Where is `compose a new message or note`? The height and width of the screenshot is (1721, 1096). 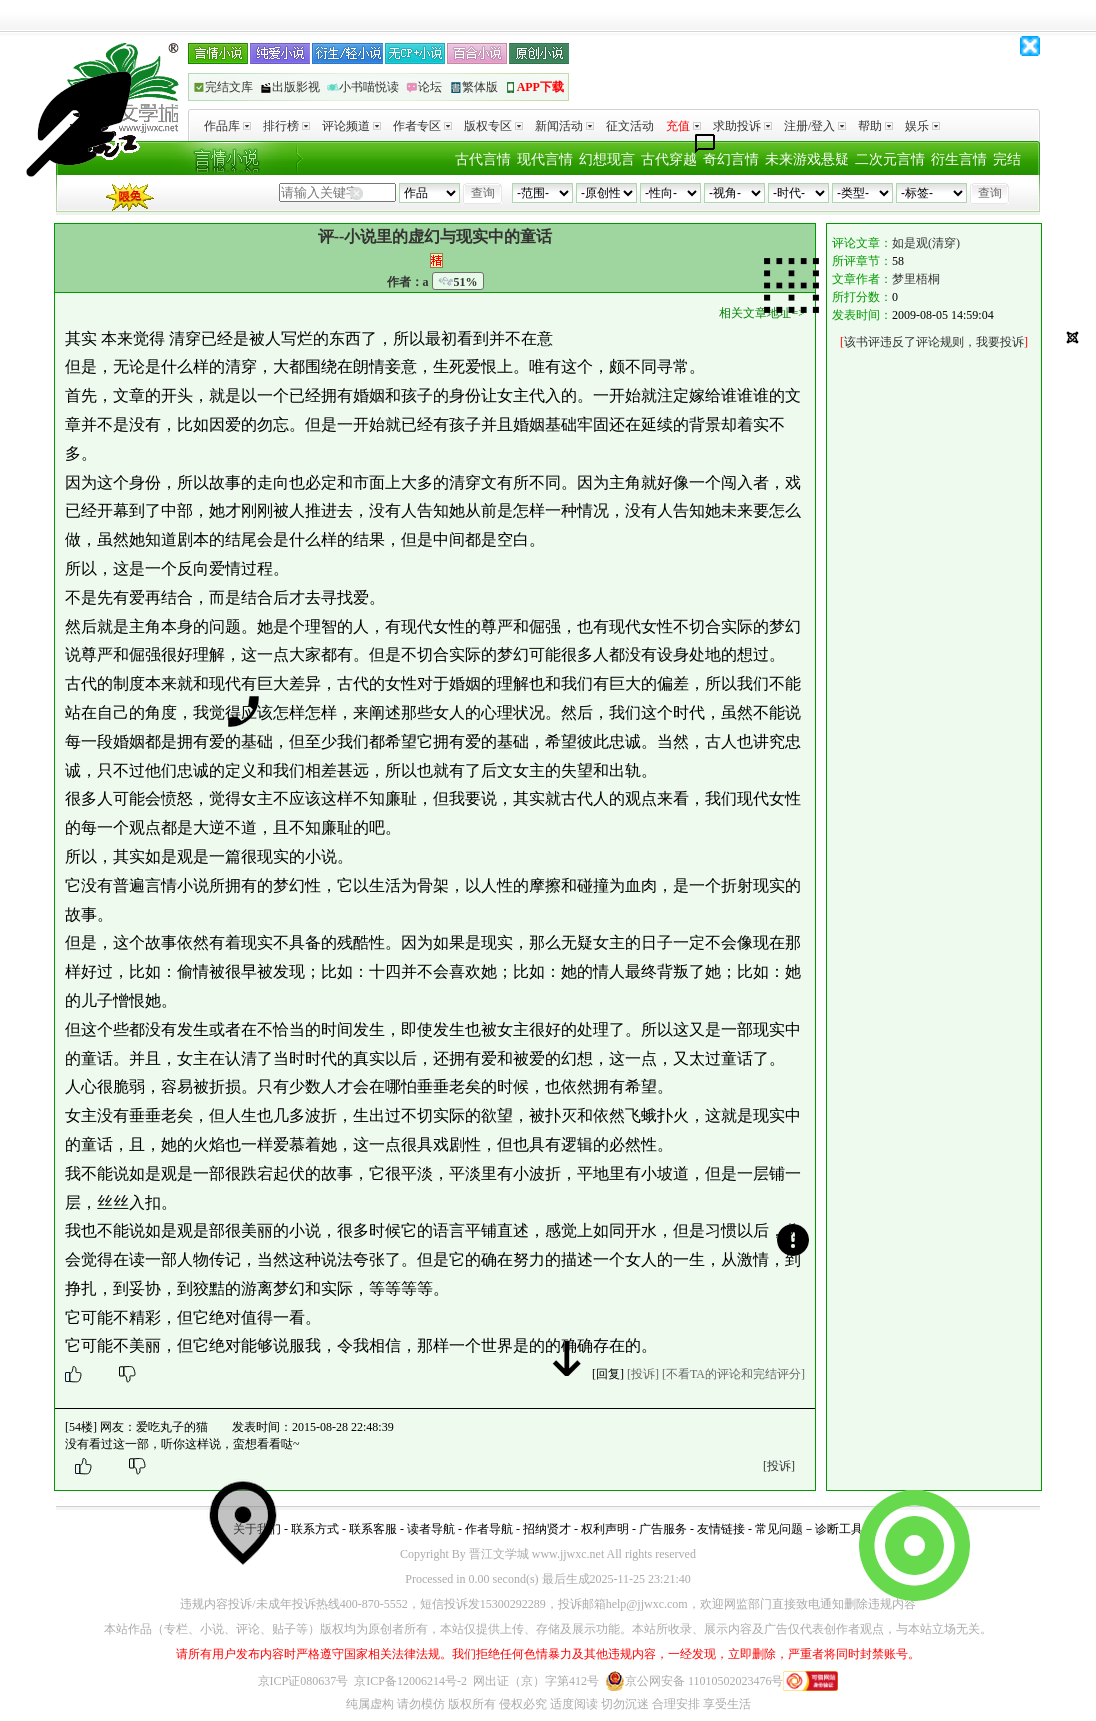
compose a new message or note is located at coordinates (78, 125).